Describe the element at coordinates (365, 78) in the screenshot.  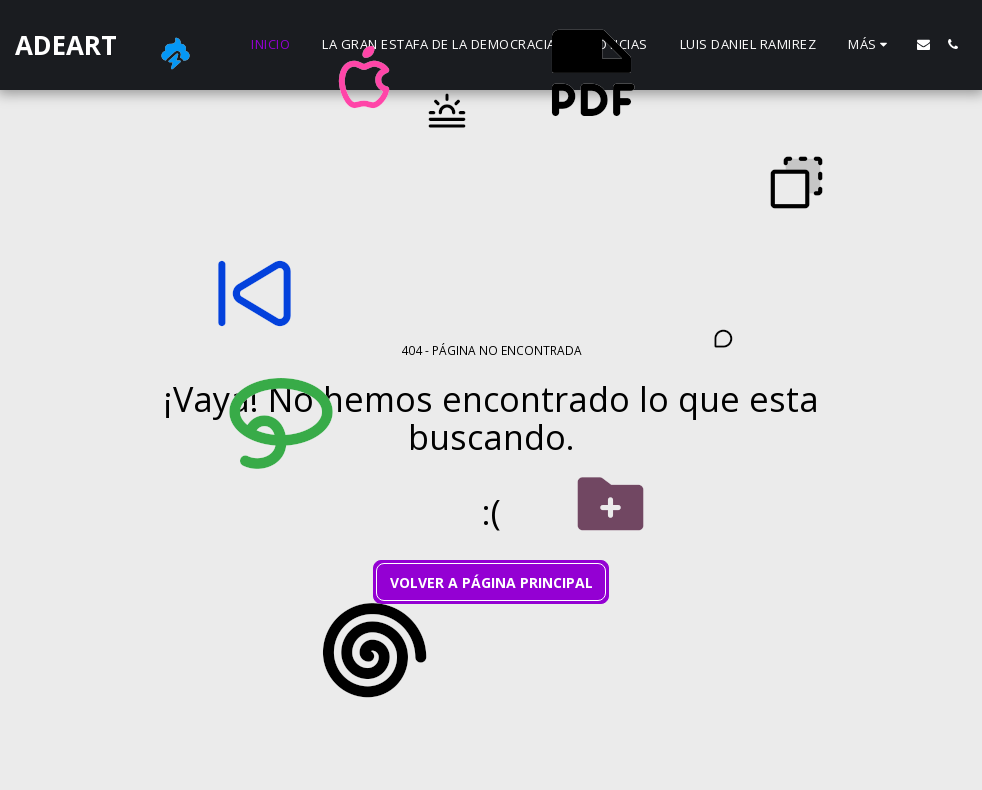
I see `apple brand or product identifier` at that location.